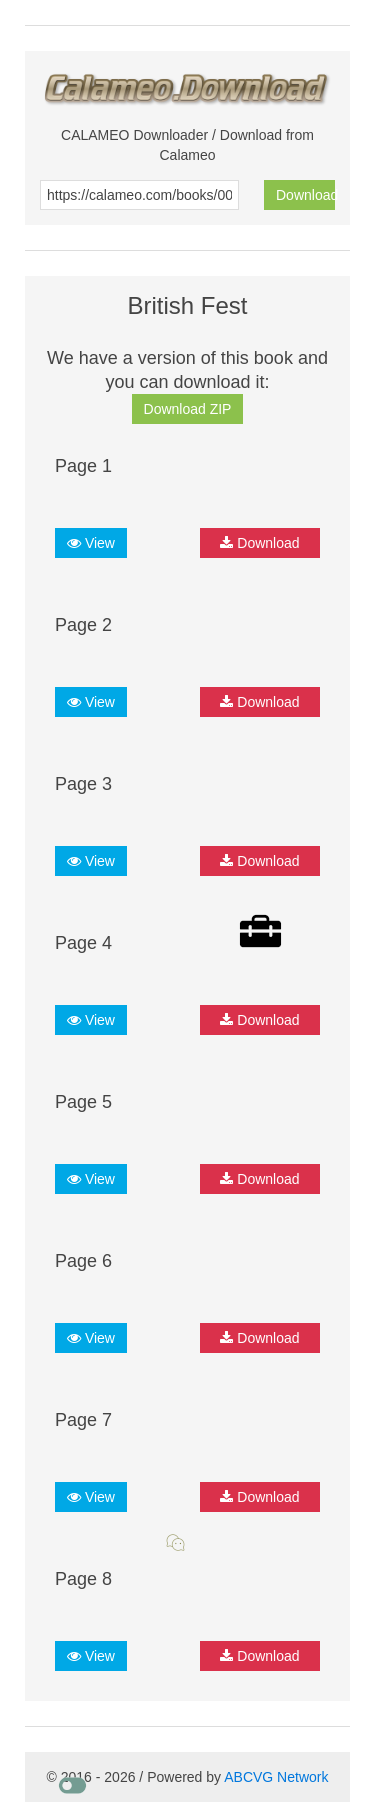  What do you see at coordinates (260, 932) in the screenshot?
I see `access tools and settings` at bounding box center [260, 932].